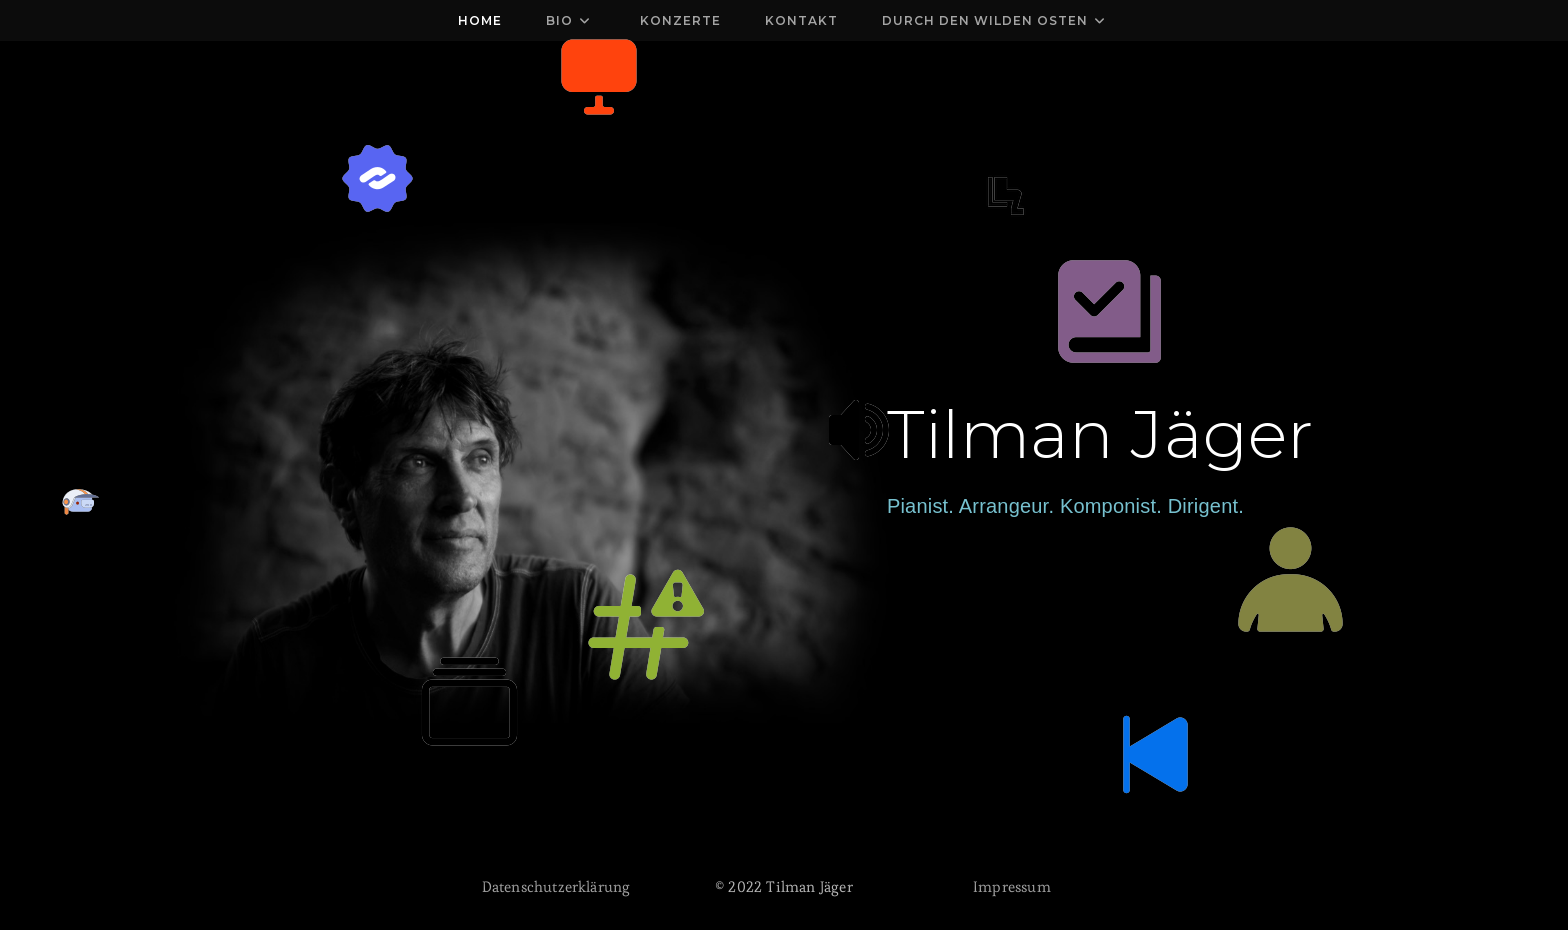 The height and width of the screenshot is (930, 1568). What do you see at coordinates (469, 701) in the screenshot?
I see `view photo albums` at bounding box center [469, 701].